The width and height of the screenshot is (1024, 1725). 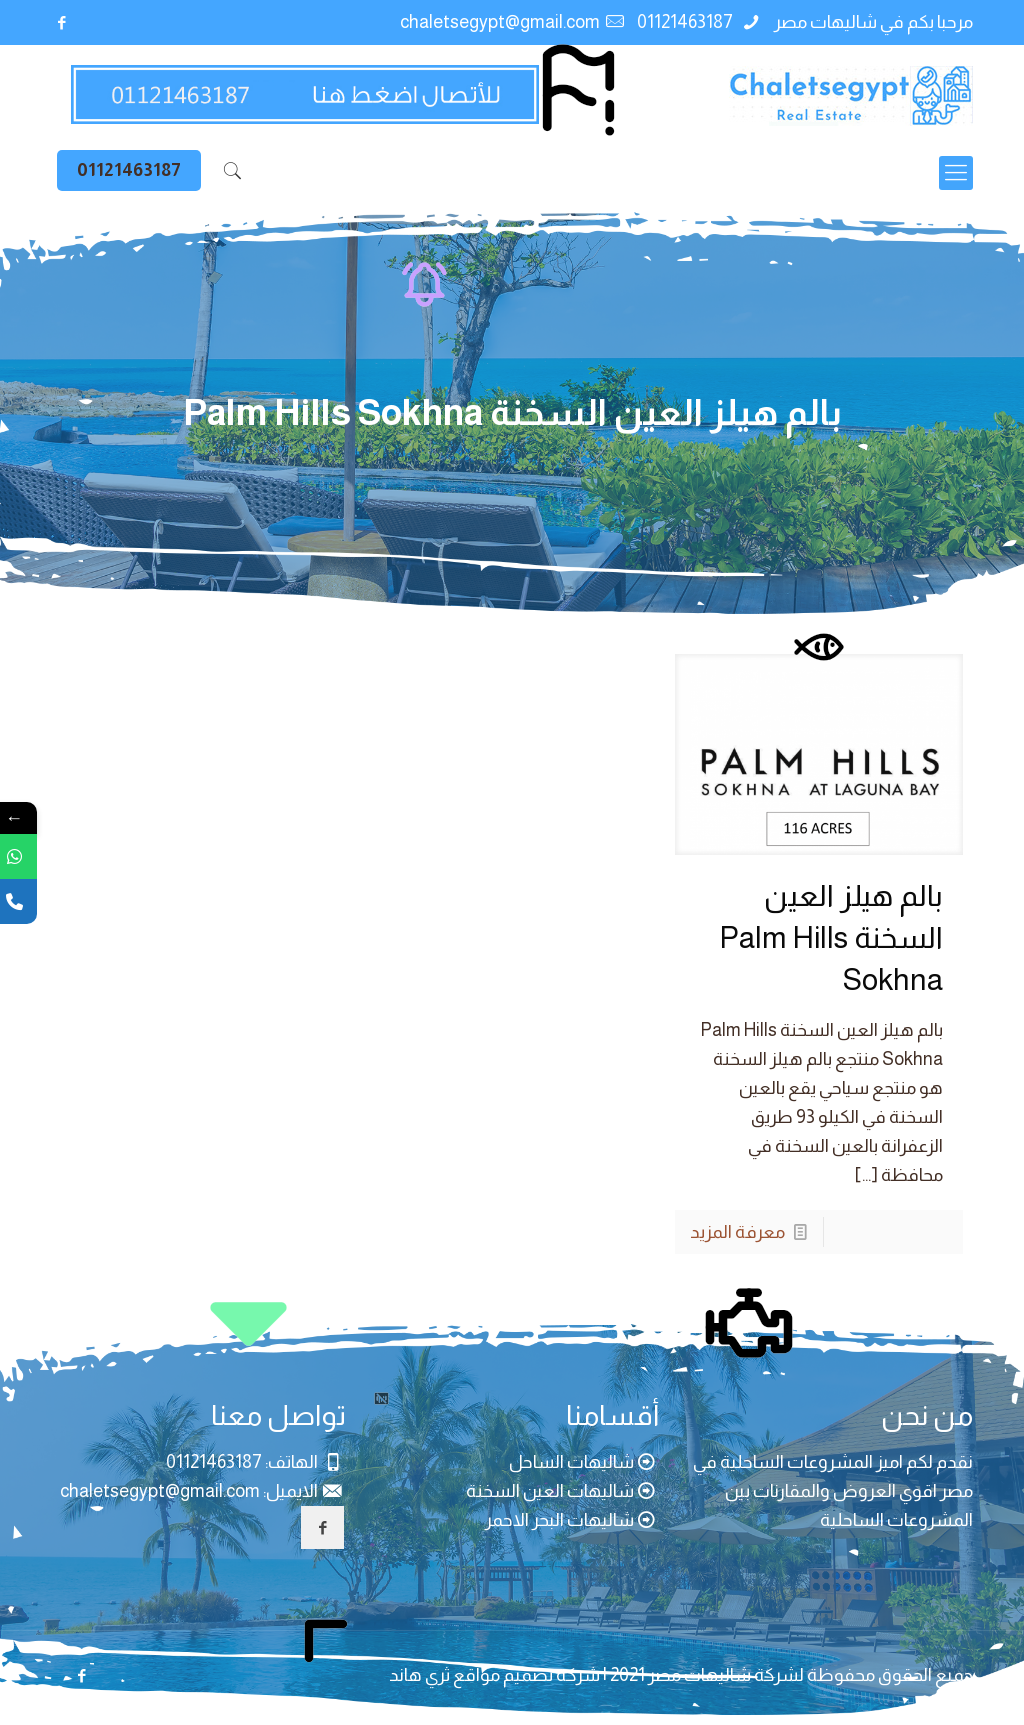 What do you see at coordinates (424, 284) in the screenshot?
I see `indicates new notifications or alerts` at bounding box center [424, 284].